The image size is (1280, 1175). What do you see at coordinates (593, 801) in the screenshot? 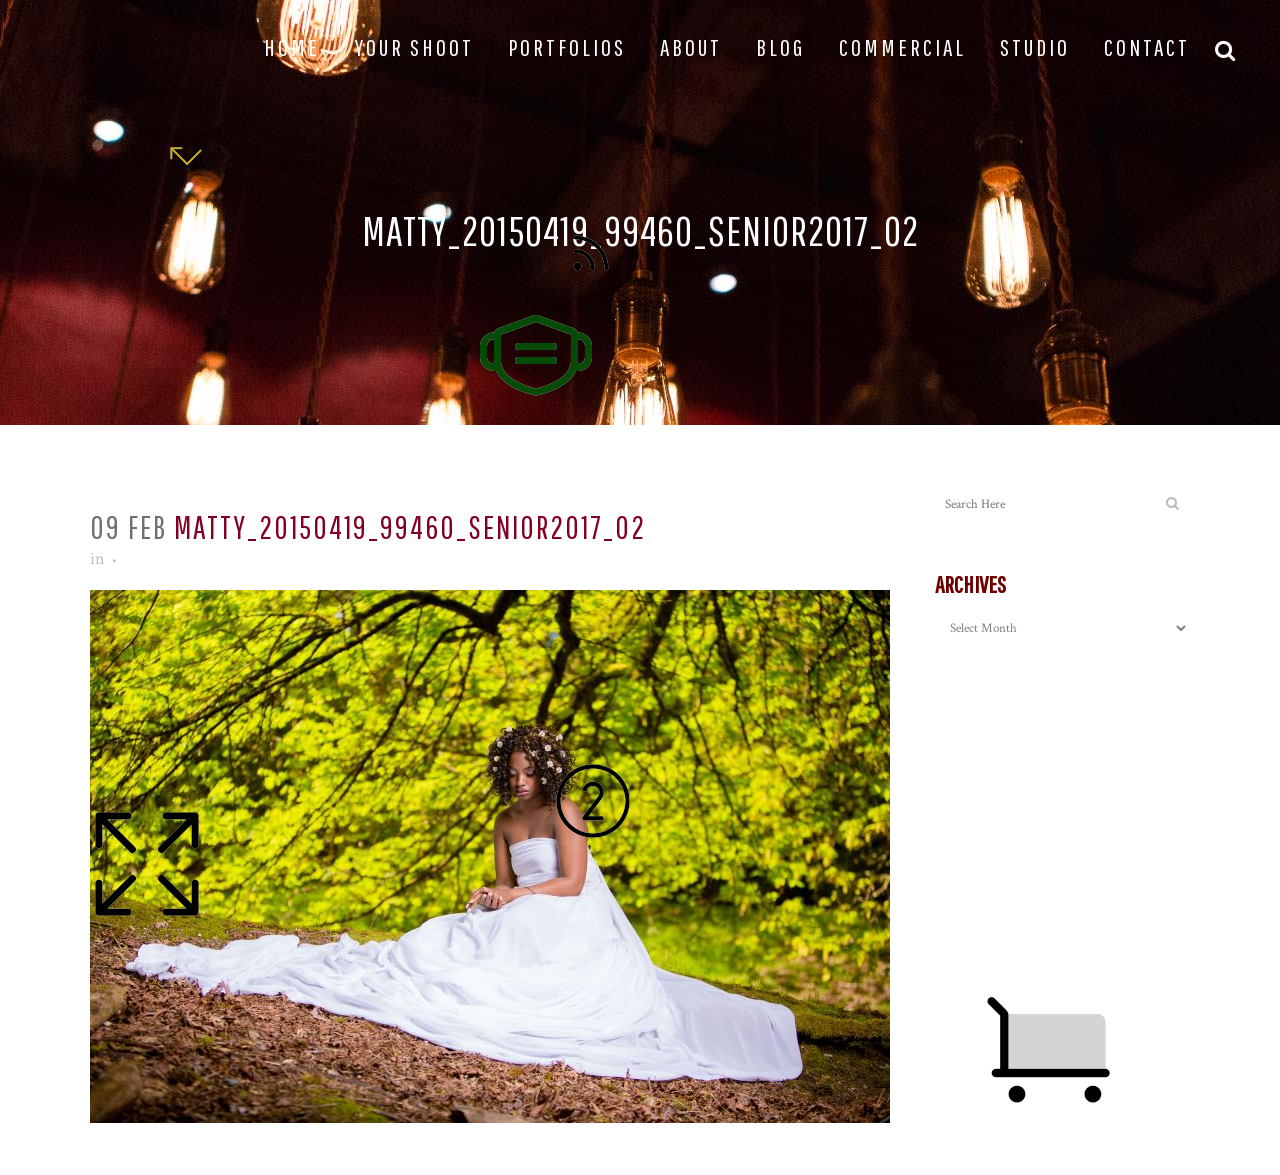
I see `indicates step two in a multi-step process` at bounding box center [593, 801].